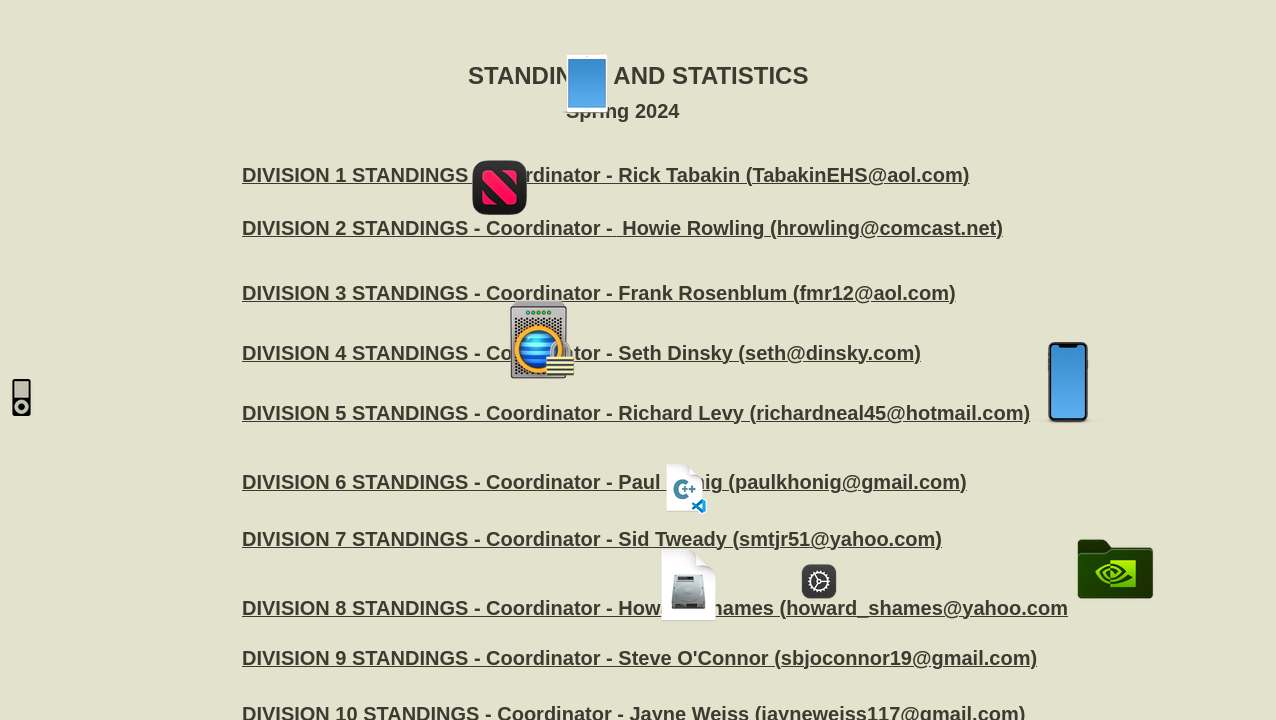 Image resolution: width=1276 pixels, height=720 pixels. Describe the element at coordinates (688, 586) in the screenshot. I see `mount a disk image file` at that location.